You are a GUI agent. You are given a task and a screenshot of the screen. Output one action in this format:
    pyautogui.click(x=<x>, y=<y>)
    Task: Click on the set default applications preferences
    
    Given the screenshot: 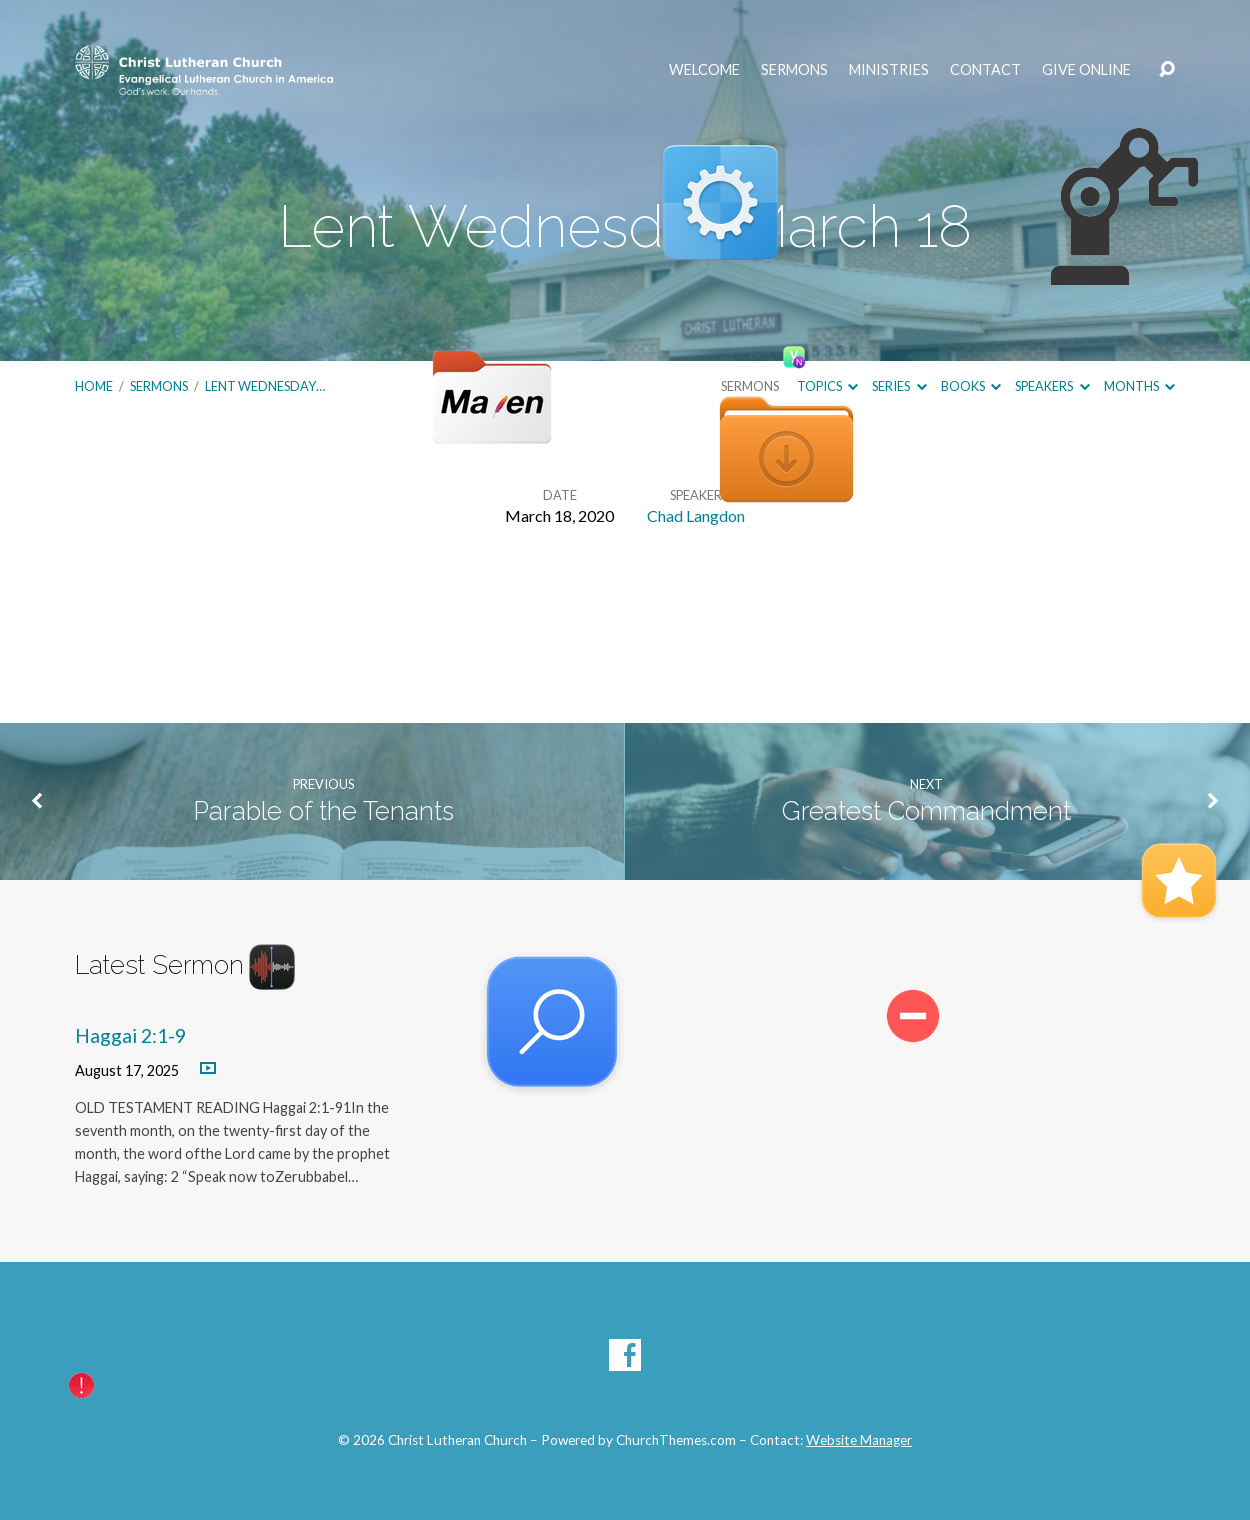 What is the action you would take?
    pyautogui.click(x=1179, y=882)
    